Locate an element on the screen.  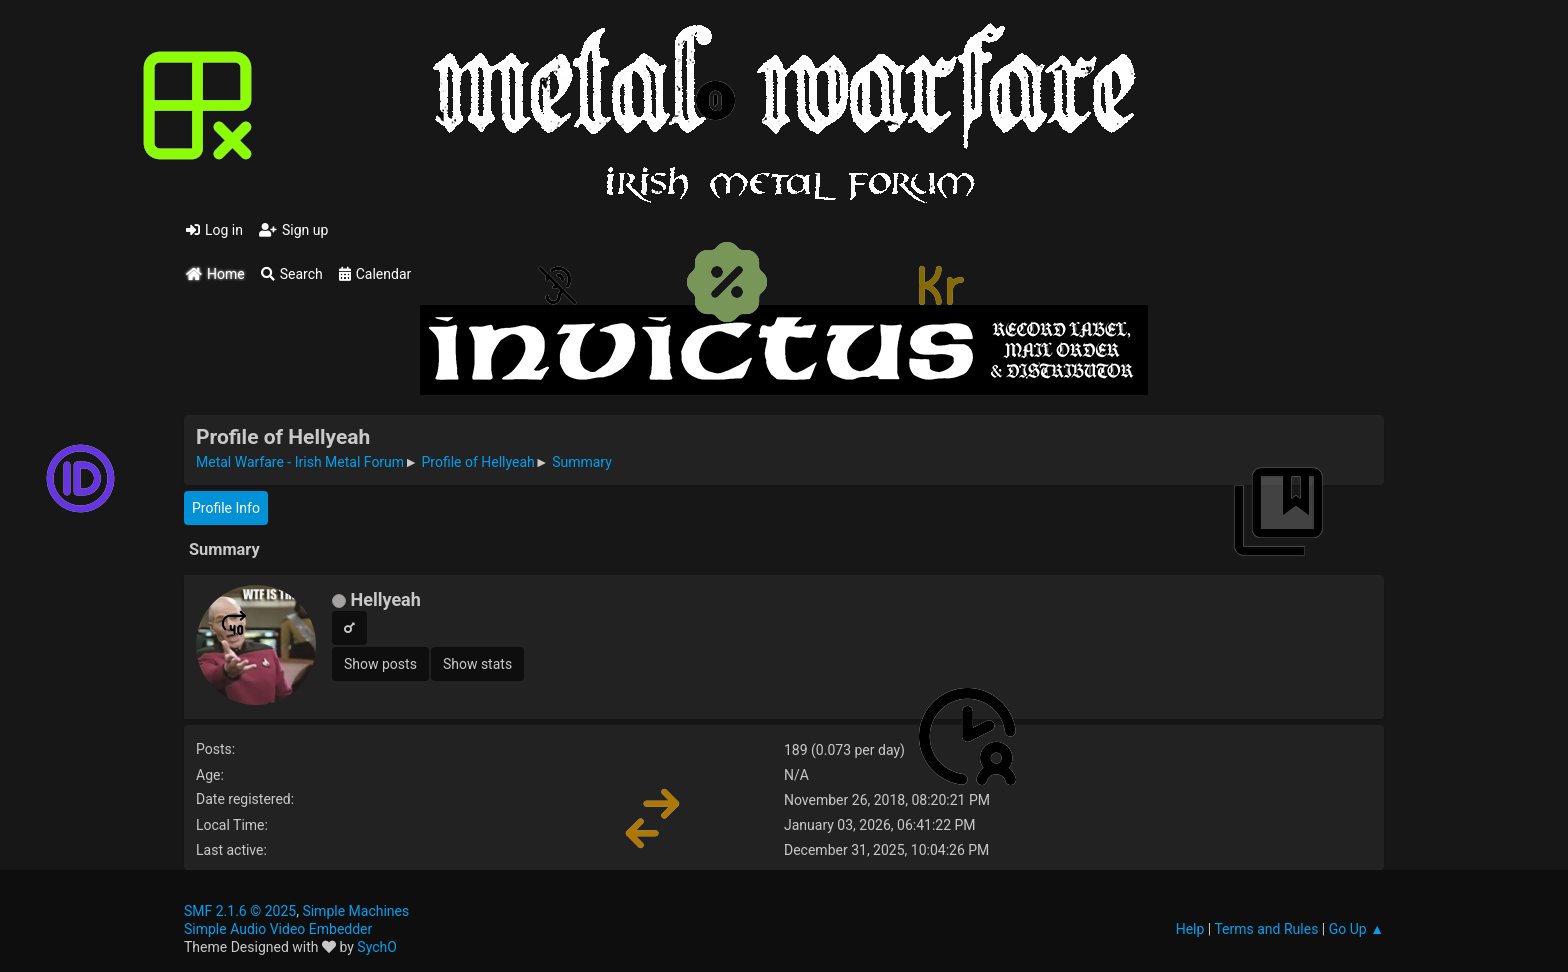
connect to Pushbullet services is located at coordinates (80, 478).